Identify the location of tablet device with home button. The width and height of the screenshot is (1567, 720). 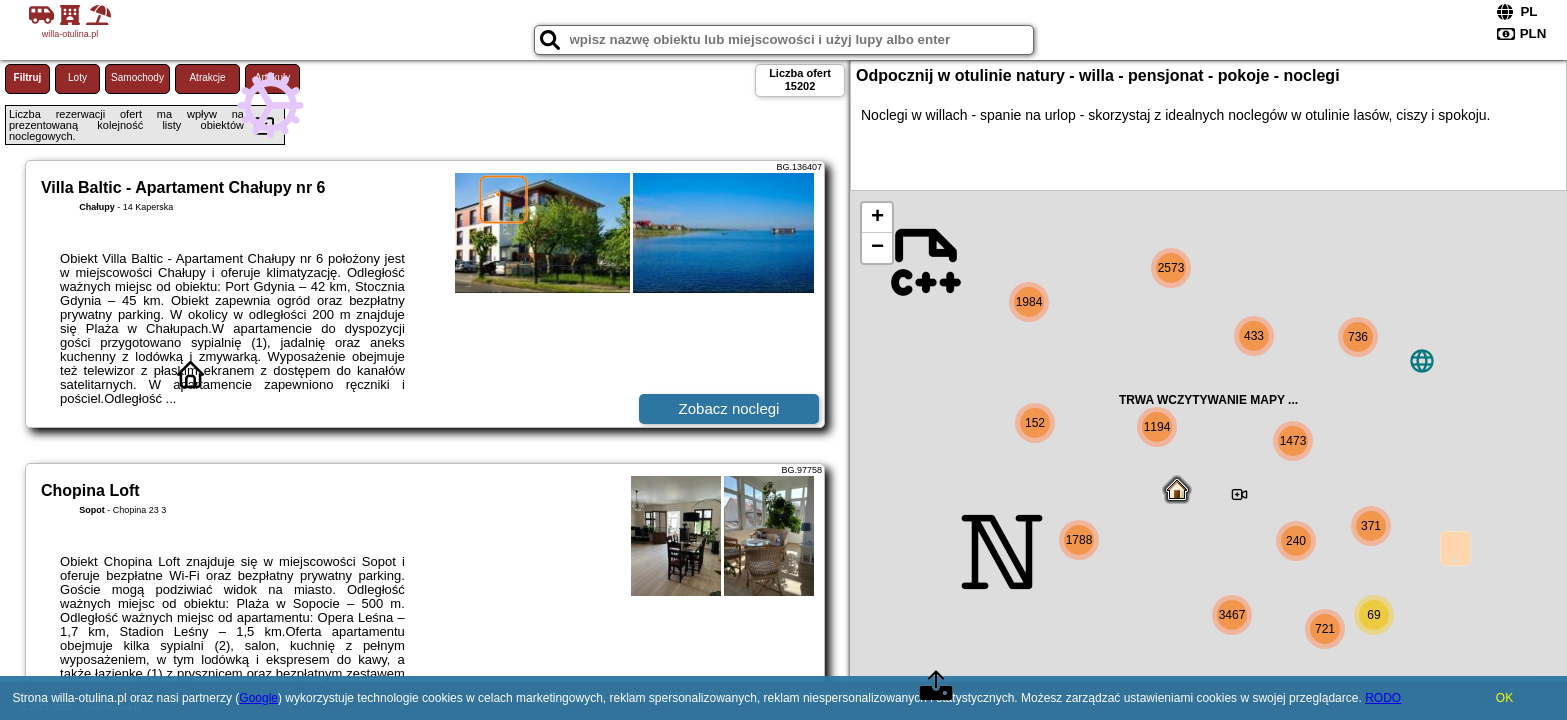
(1455, 548).